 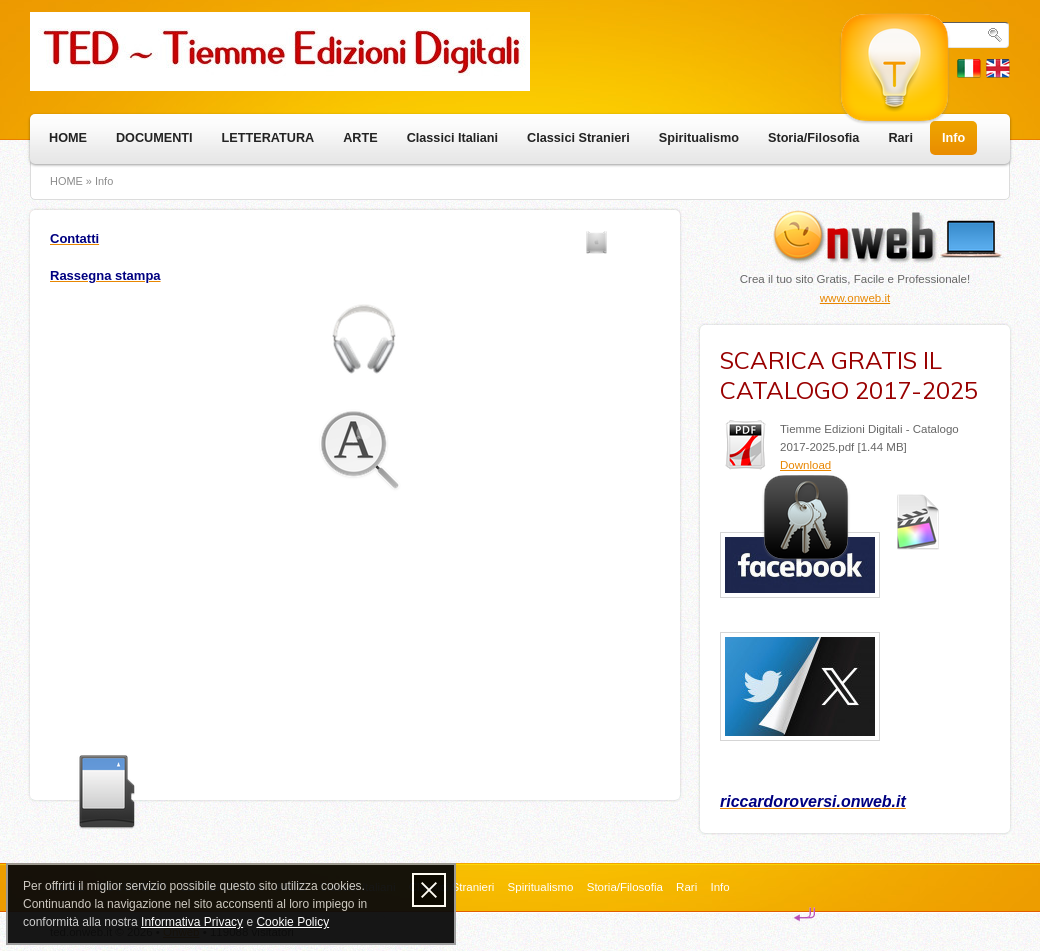 I want to click on reply to all recipients of an email, so click(x=804, y=913).